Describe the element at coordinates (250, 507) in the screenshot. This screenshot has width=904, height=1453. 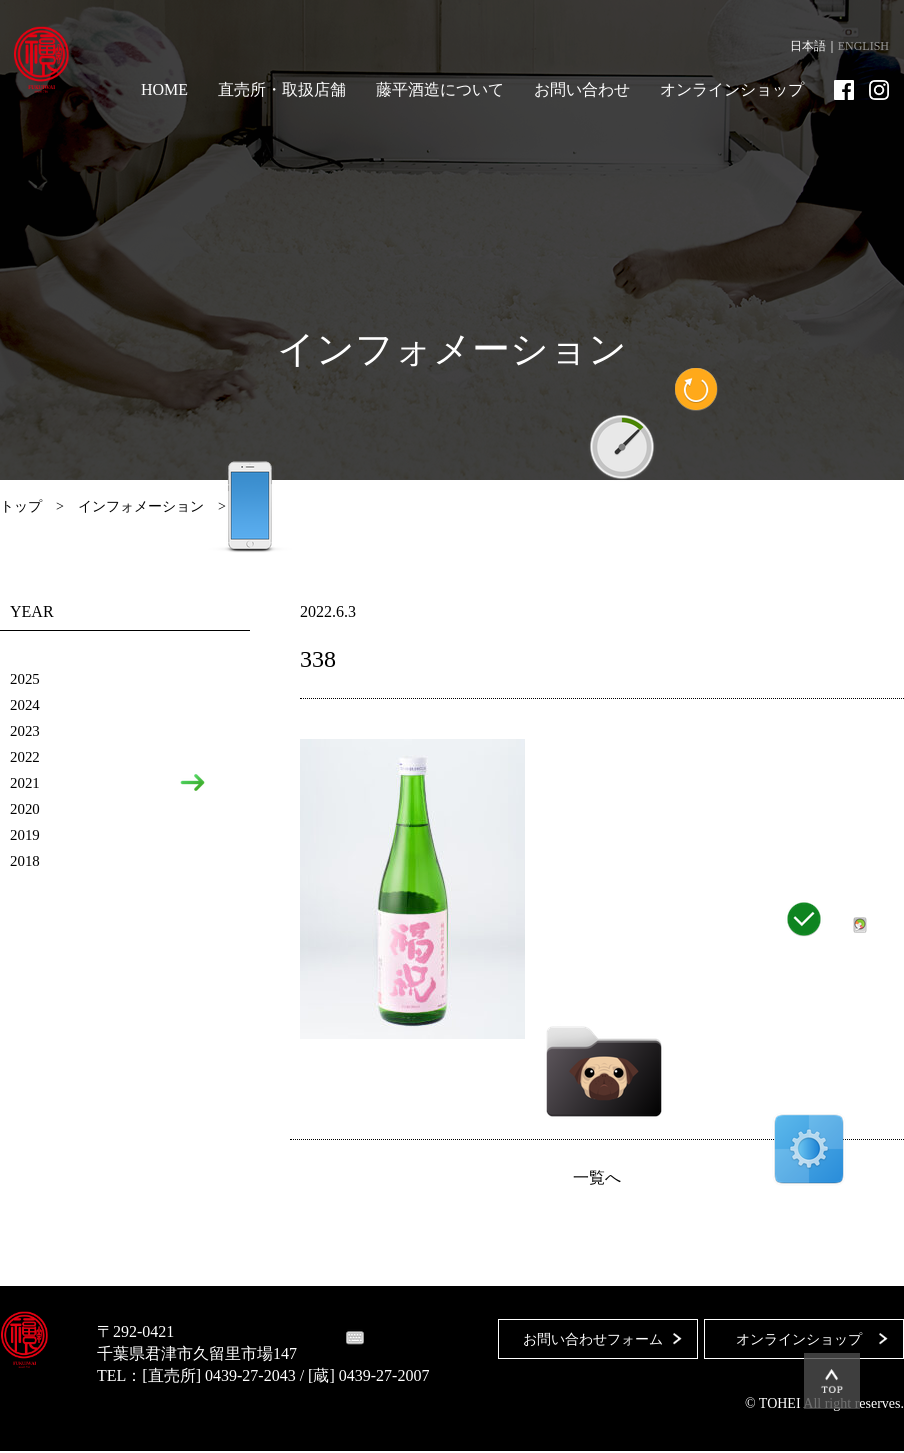
I see `indicates a connected iPhone device` at that location.